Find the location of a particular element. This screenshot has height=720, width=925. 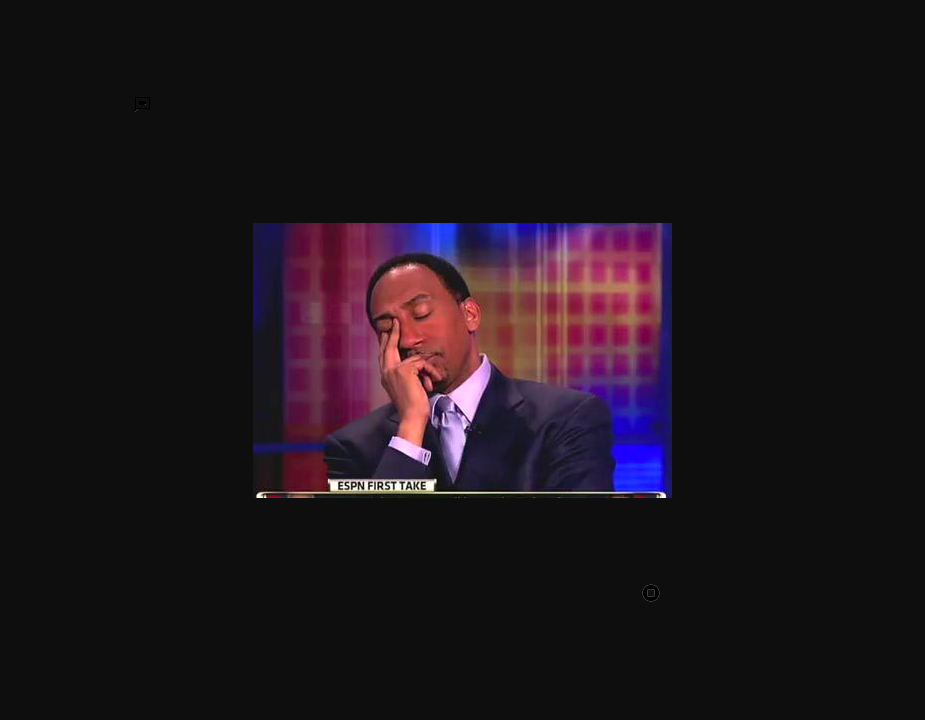

start a video chat conversation is located at coordinates (142, 104).